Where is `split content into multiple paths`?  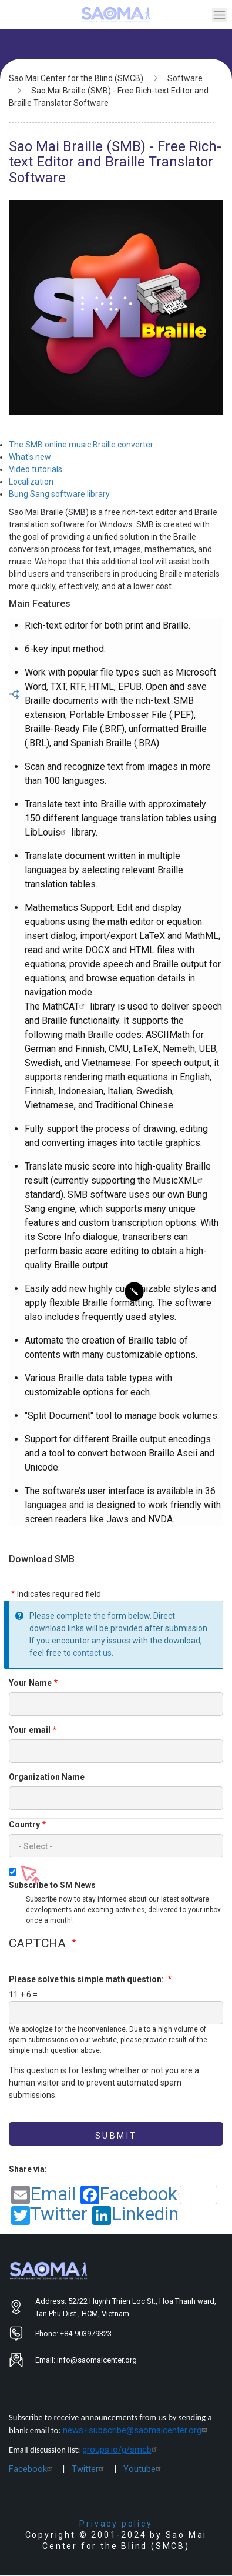 split content into multiple paths is located at coordinates (14, 694).